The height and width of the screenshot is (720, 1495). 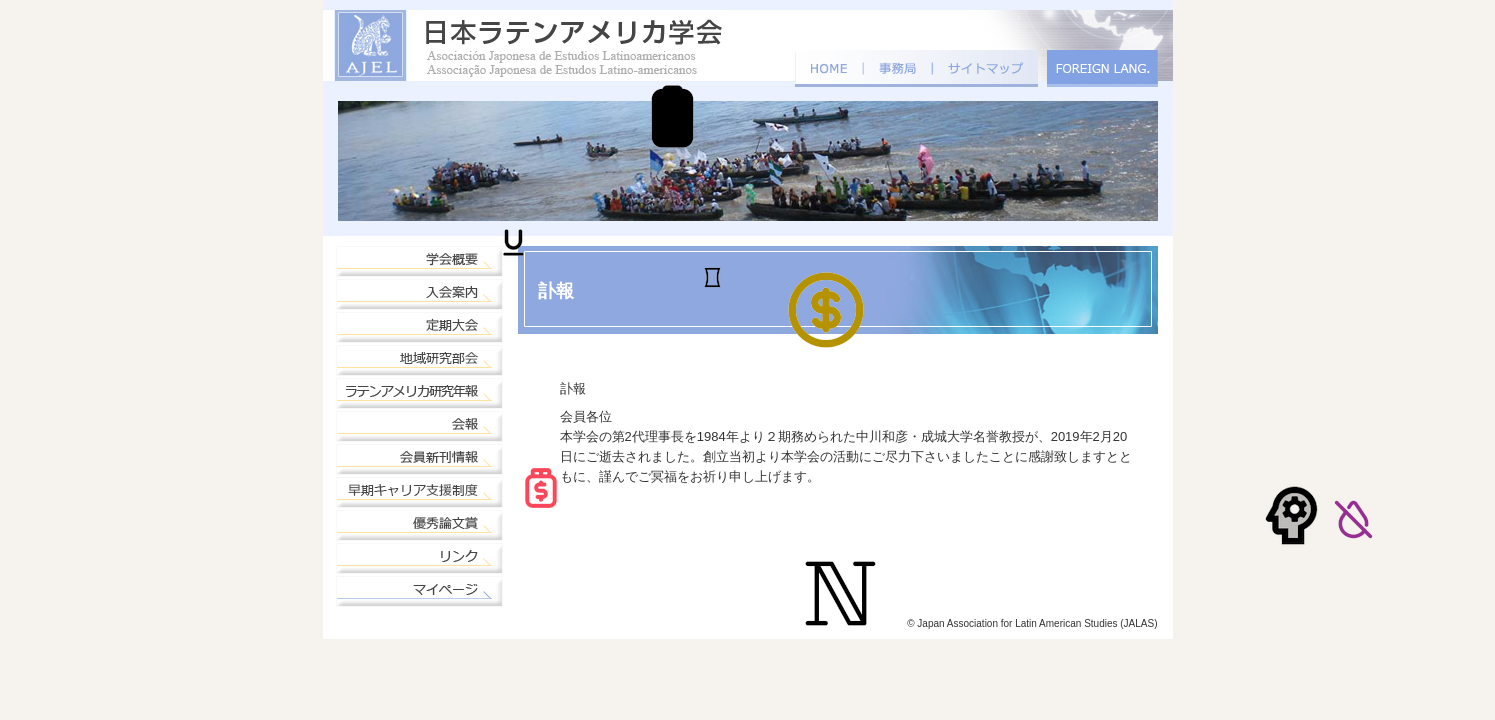 What do you see at coordinates (541, 488) in the screenshot?
I see `send a tip or donation` at bounding box center [541, 488].